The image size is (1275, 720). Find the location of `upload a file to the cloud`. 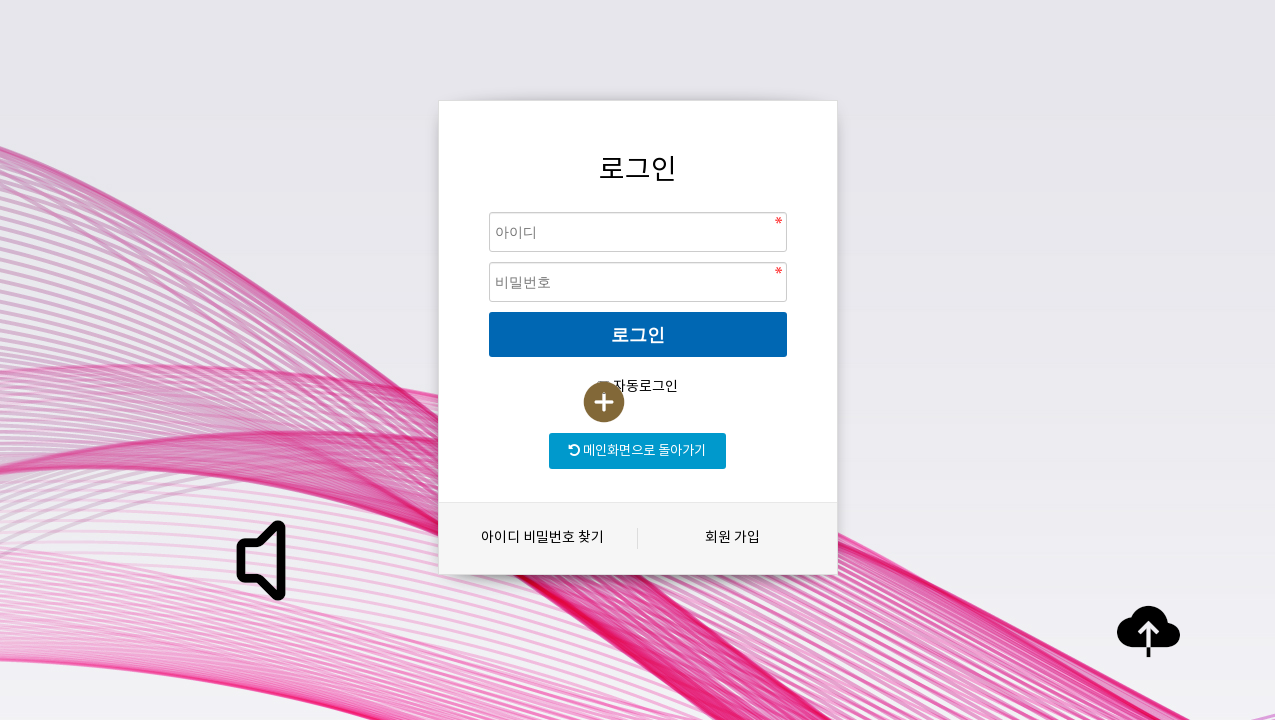

upload a file to the cloud is located at coordinates (1148, 631).